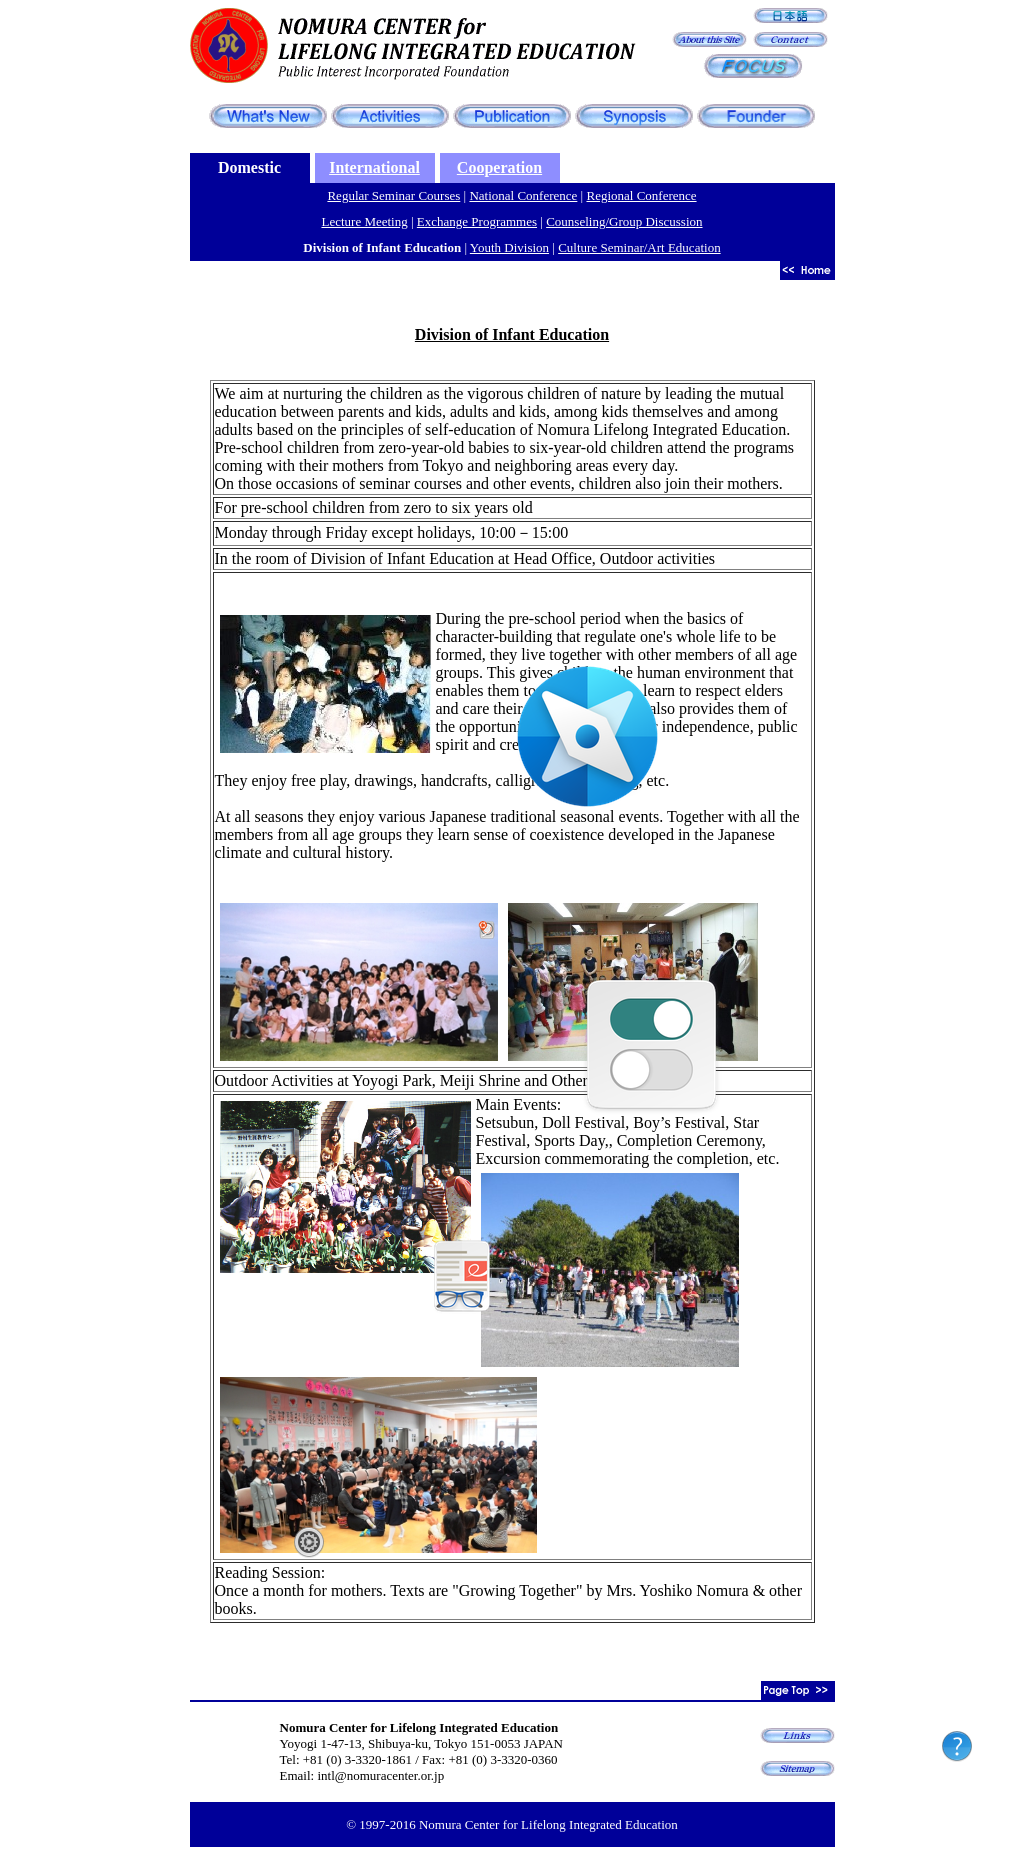 This screenshot has width=1024, height=1855. What do you see at coordinates (309, 1542) in the screenshot?
I see `open system settings` at bounding box center [309, 1542].